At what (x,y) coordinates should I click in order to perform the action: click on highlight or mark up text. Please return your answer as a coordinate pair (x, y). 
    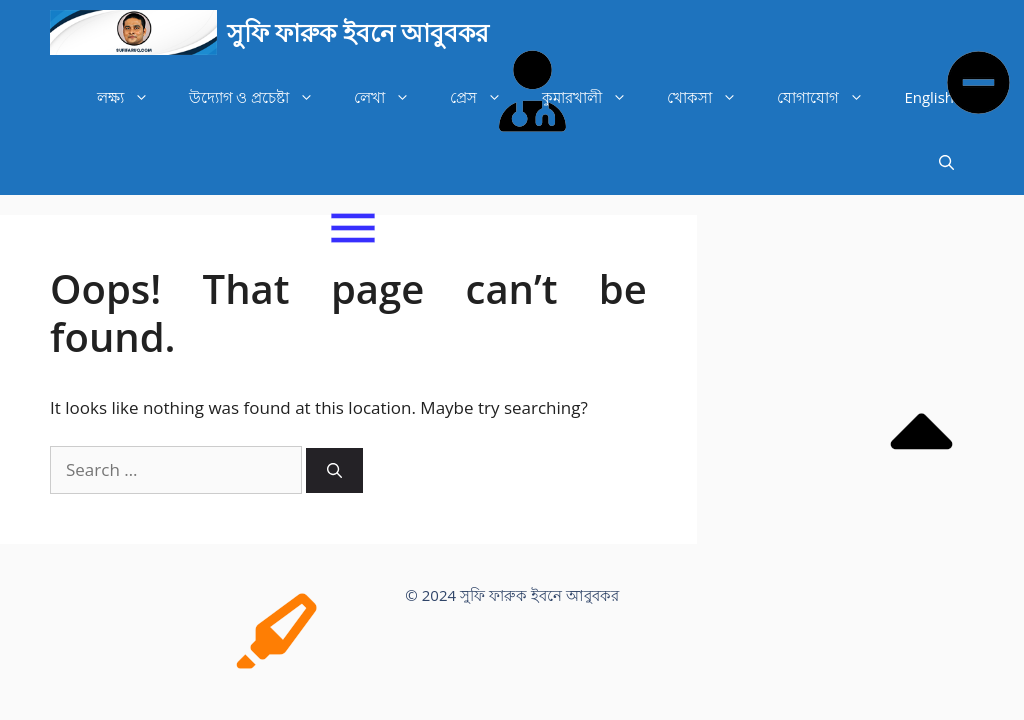
    Looking at the image, I should click on (279, 631).